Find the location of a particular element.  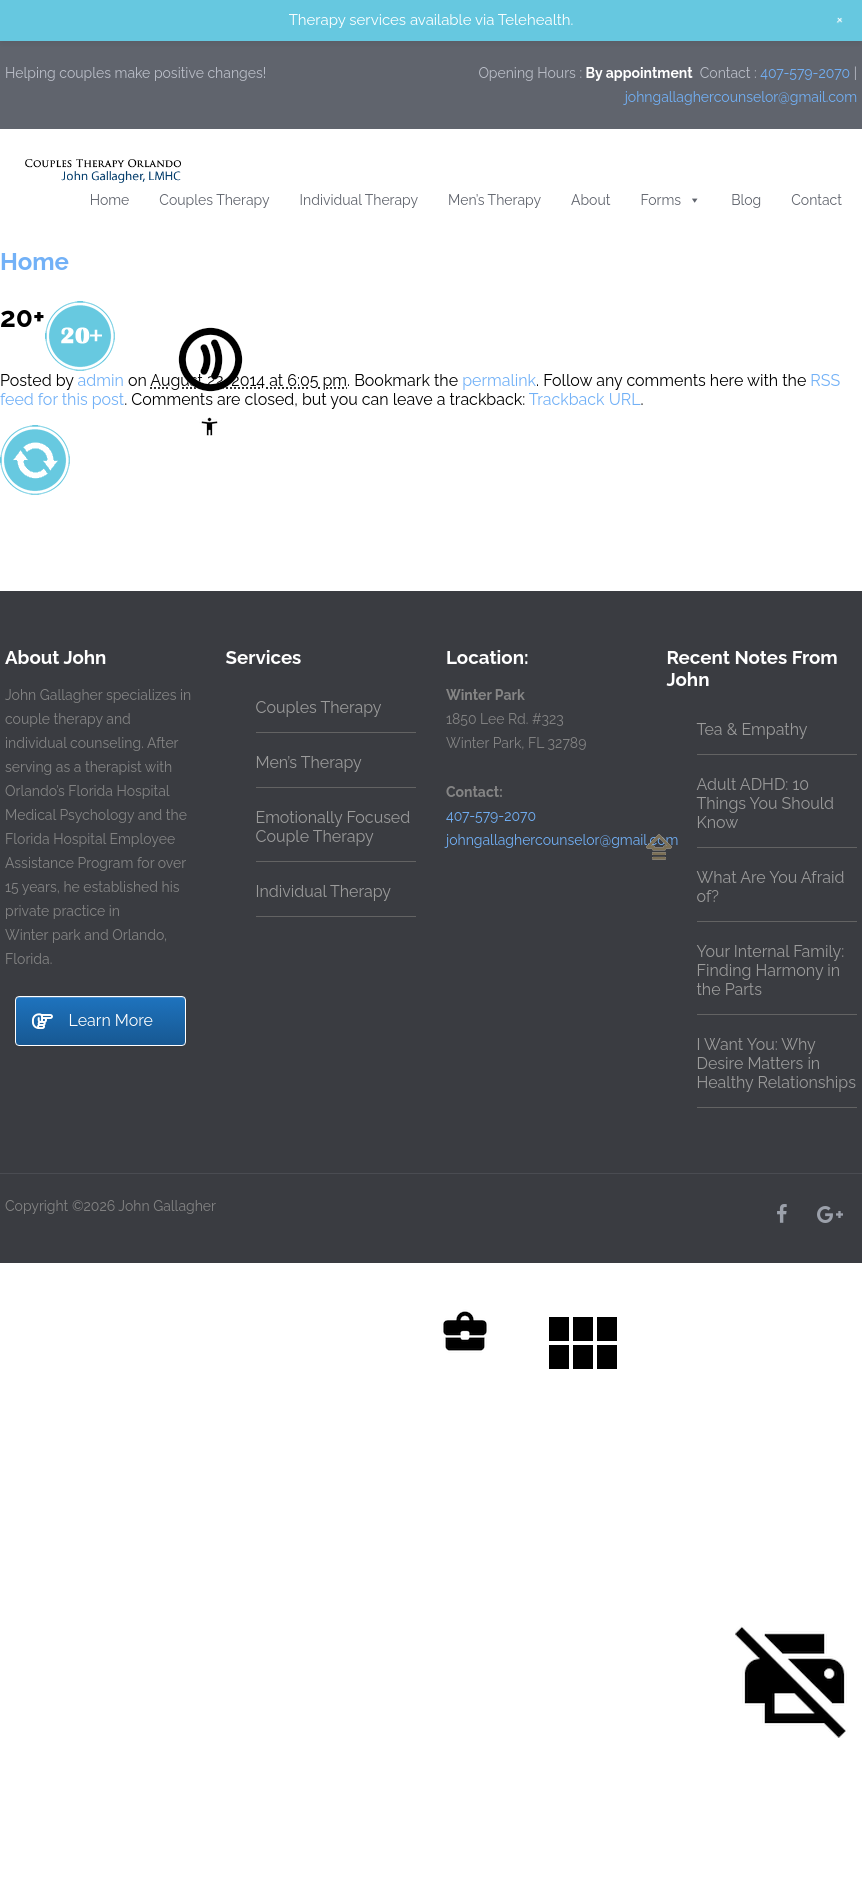

printing is unavailable or disabled is located at coordinates (794, 1678).